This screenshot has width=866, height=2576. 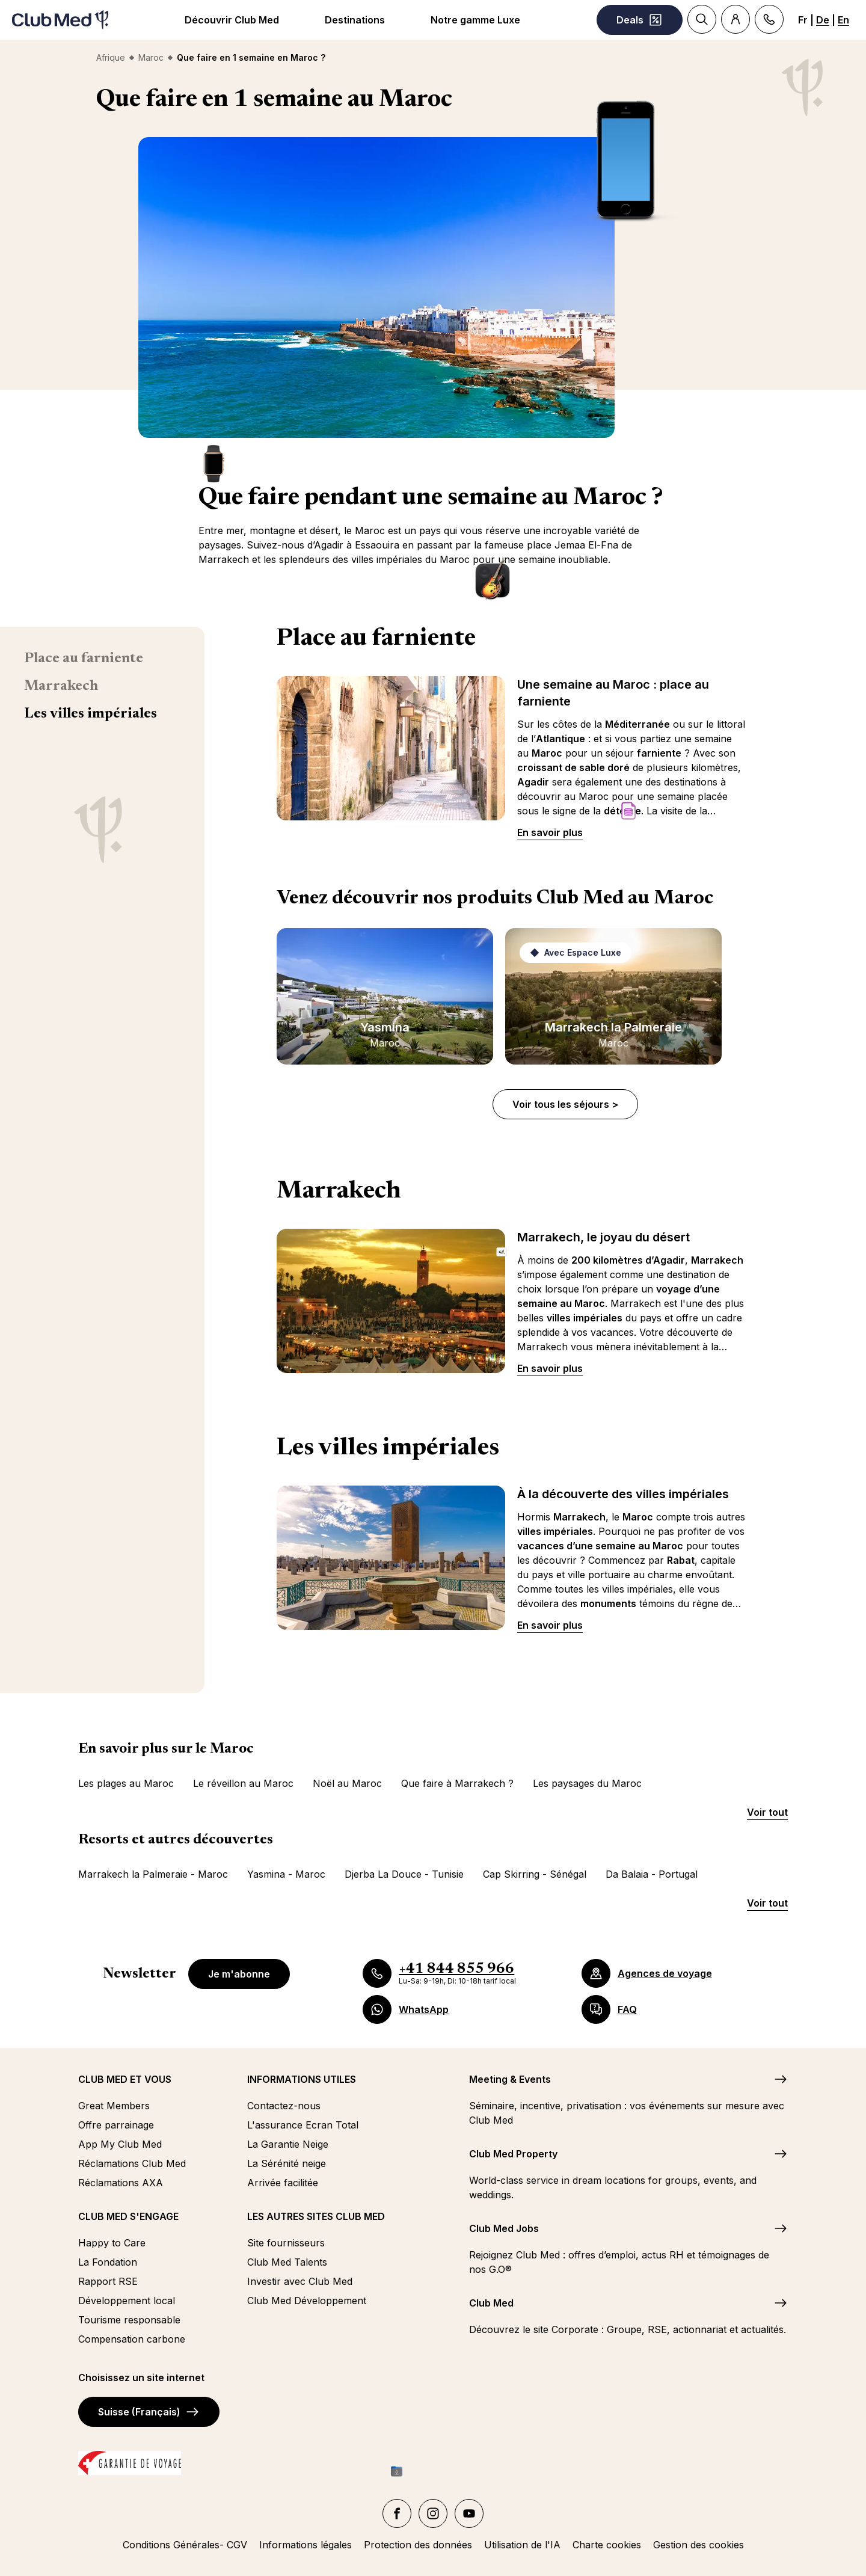 What do you see at coordinates (396, 2471) in the screenshot?
I see `open your downloads folder` at bounding box center [396, 2471].